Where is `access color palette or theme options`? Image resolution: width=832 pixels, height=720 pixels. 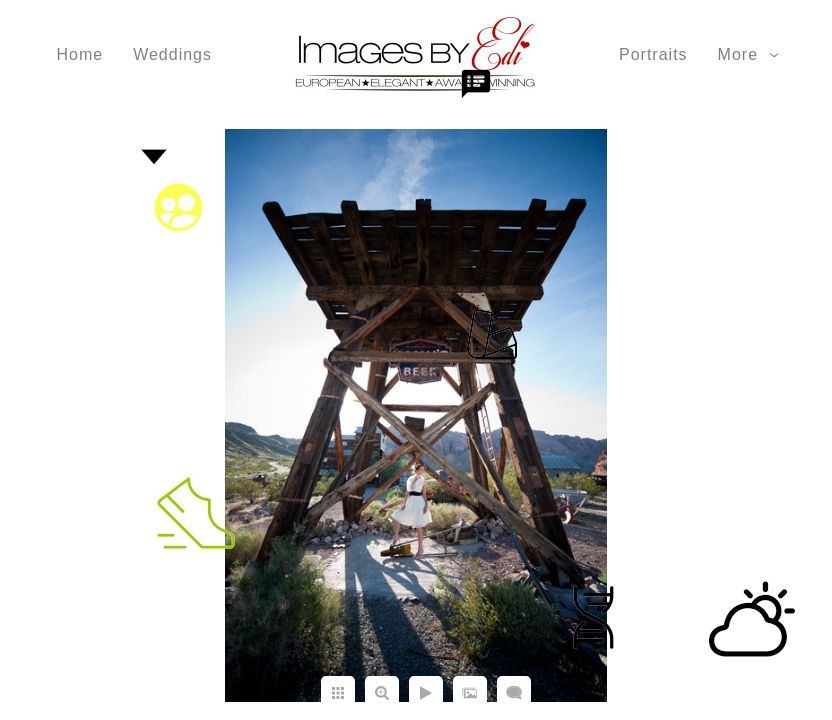 access color palette or theme options is located at coordinates (490, 336).